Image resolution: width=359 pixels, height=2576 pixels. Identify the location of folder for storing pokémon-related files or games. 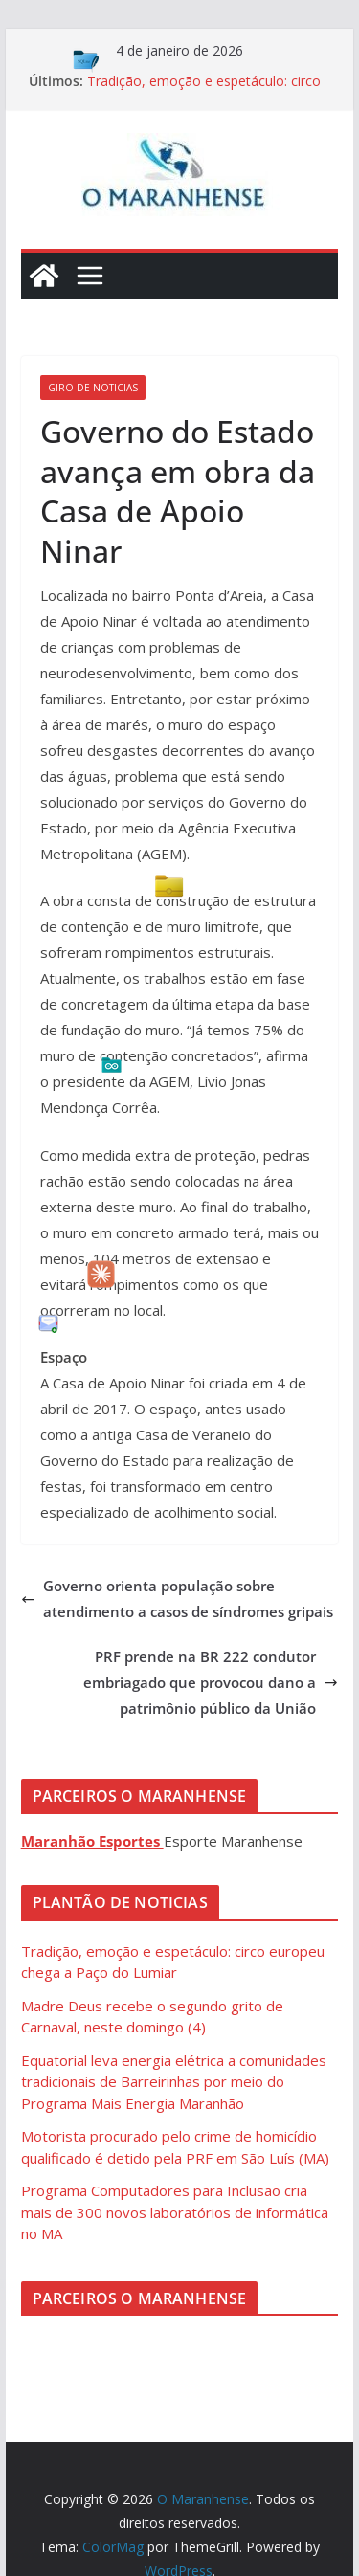
(168, 886).